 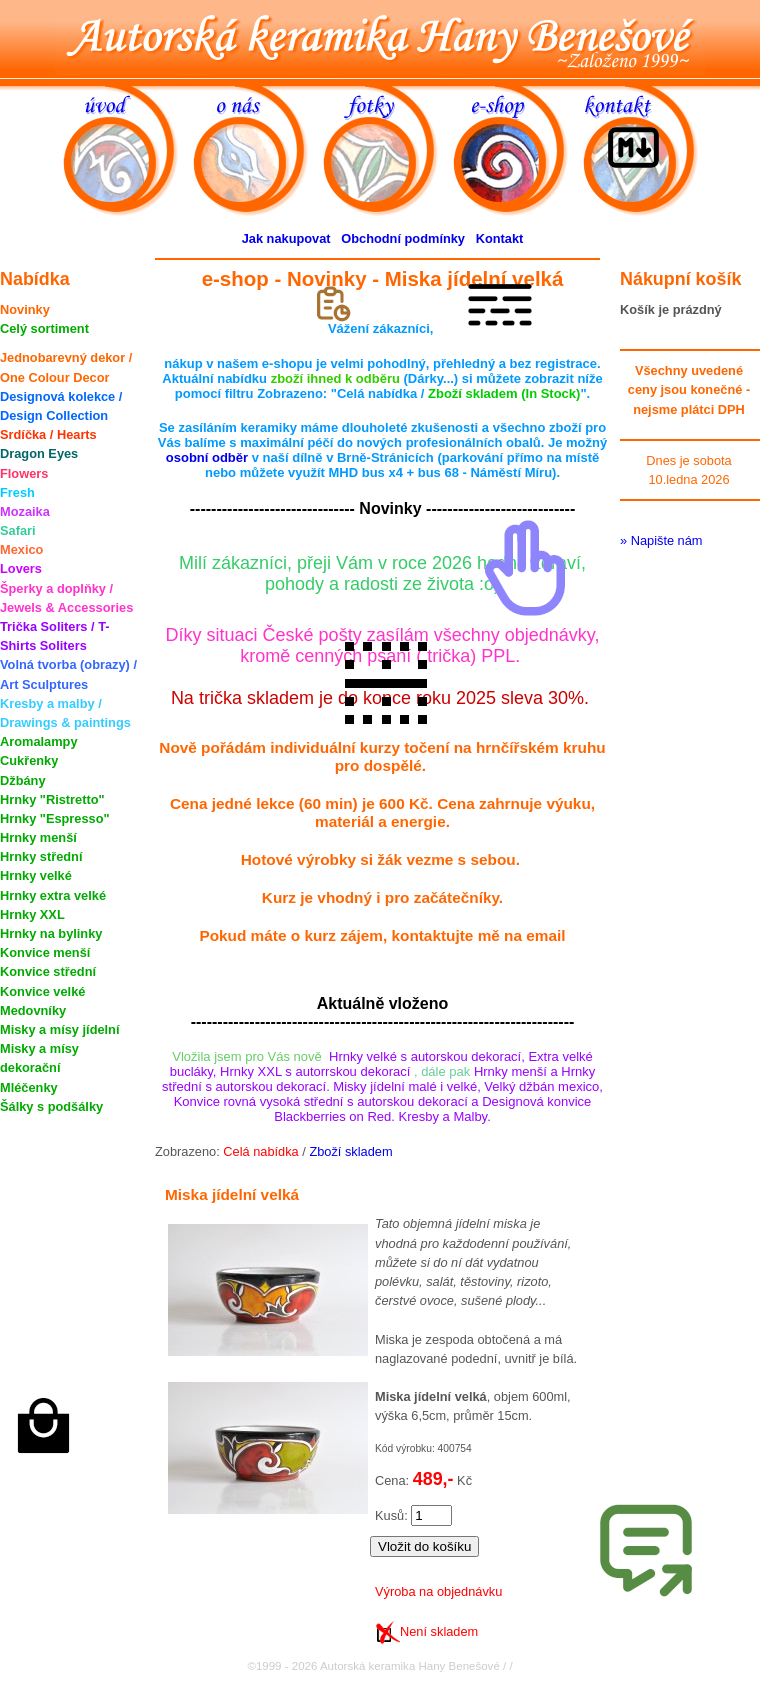 I want to click on format text using markdown syntax, so click(x=633, y=147).